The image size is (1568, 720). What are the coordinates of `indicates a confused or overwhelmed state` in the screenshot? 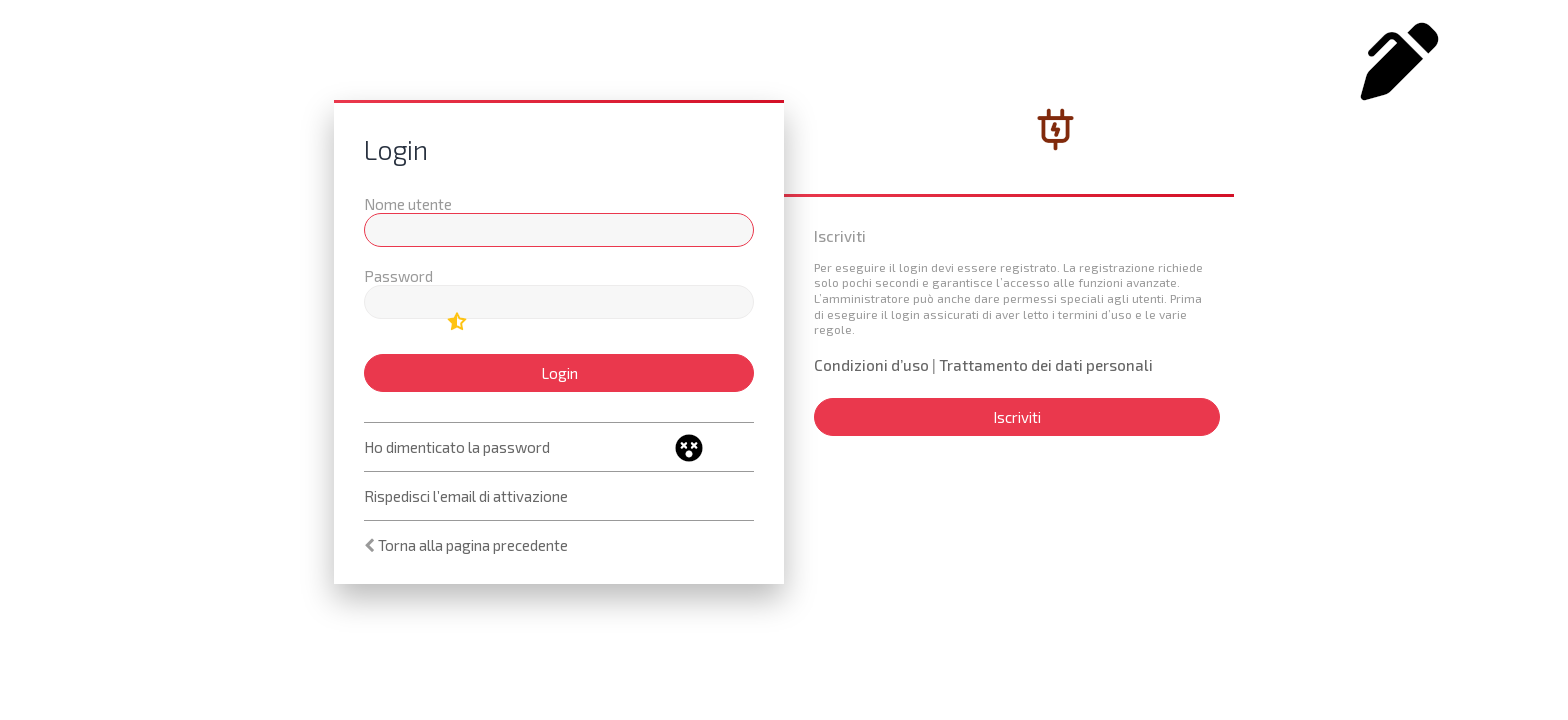 It's located at (689, 448).